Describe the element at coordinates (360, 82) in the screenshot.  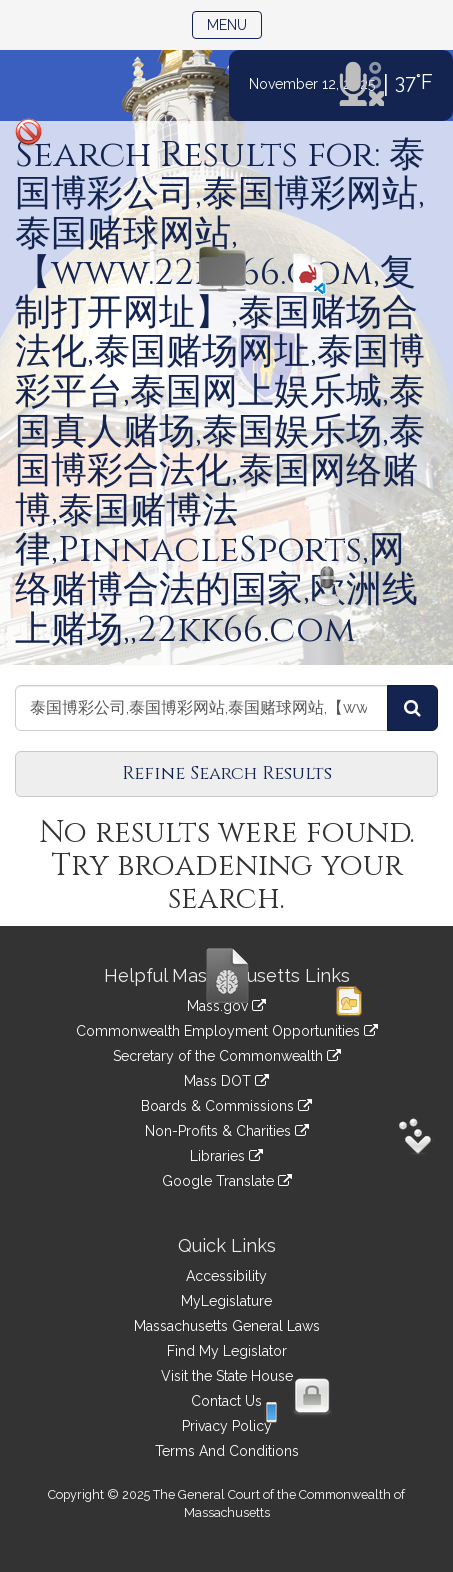
I see `microphone is muted` at that location.